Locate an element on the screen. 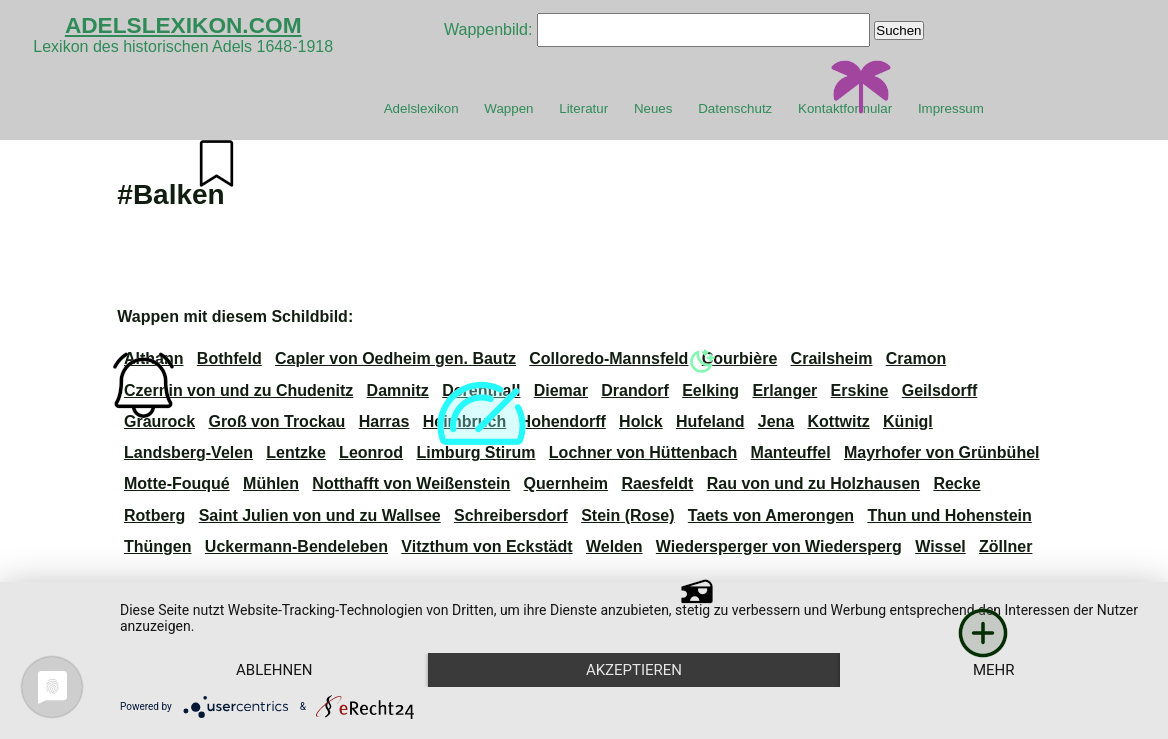 This screenshot has height=739, width=1168. indicates tropical or vacation-related content is located at coordinates (861, 86).